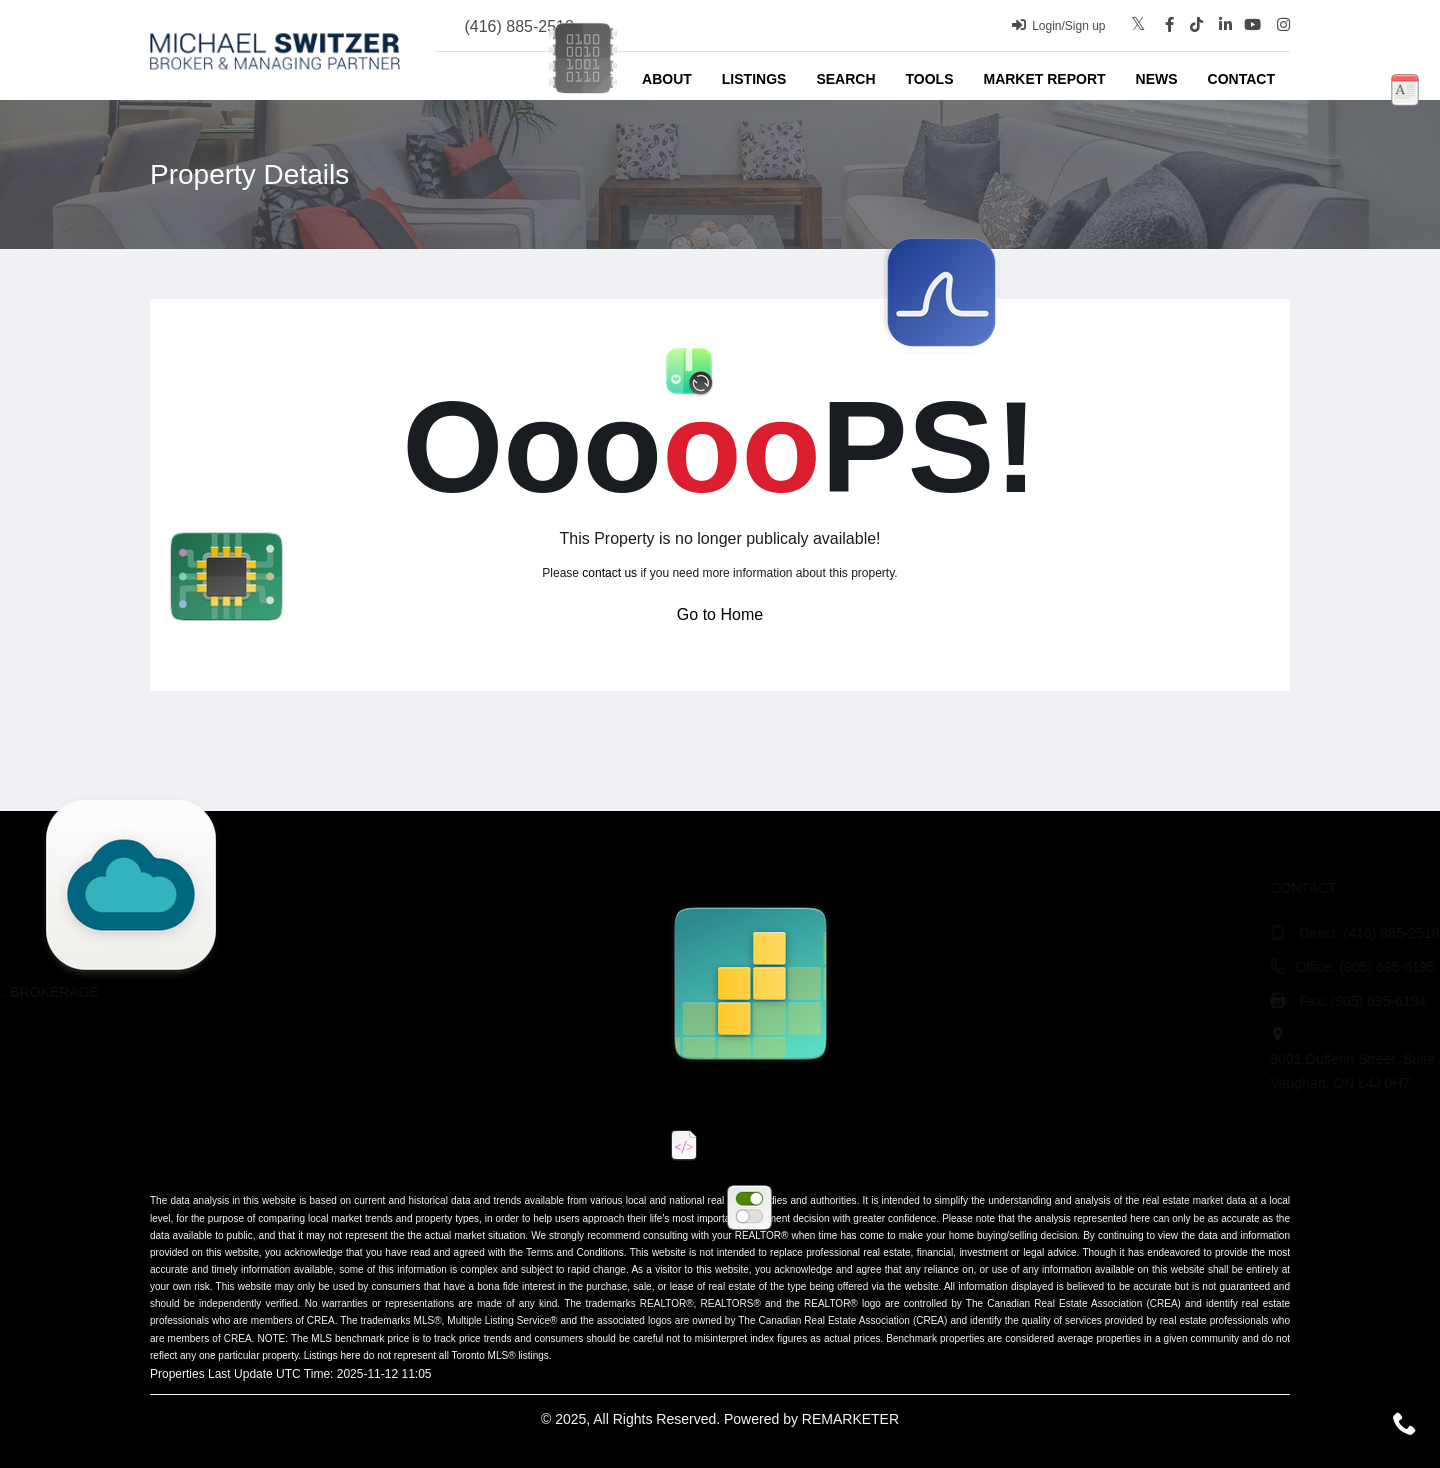  Describe the element at coordinates (583, 58) in the screenshot. I see `firmware file type indicator` at that location.